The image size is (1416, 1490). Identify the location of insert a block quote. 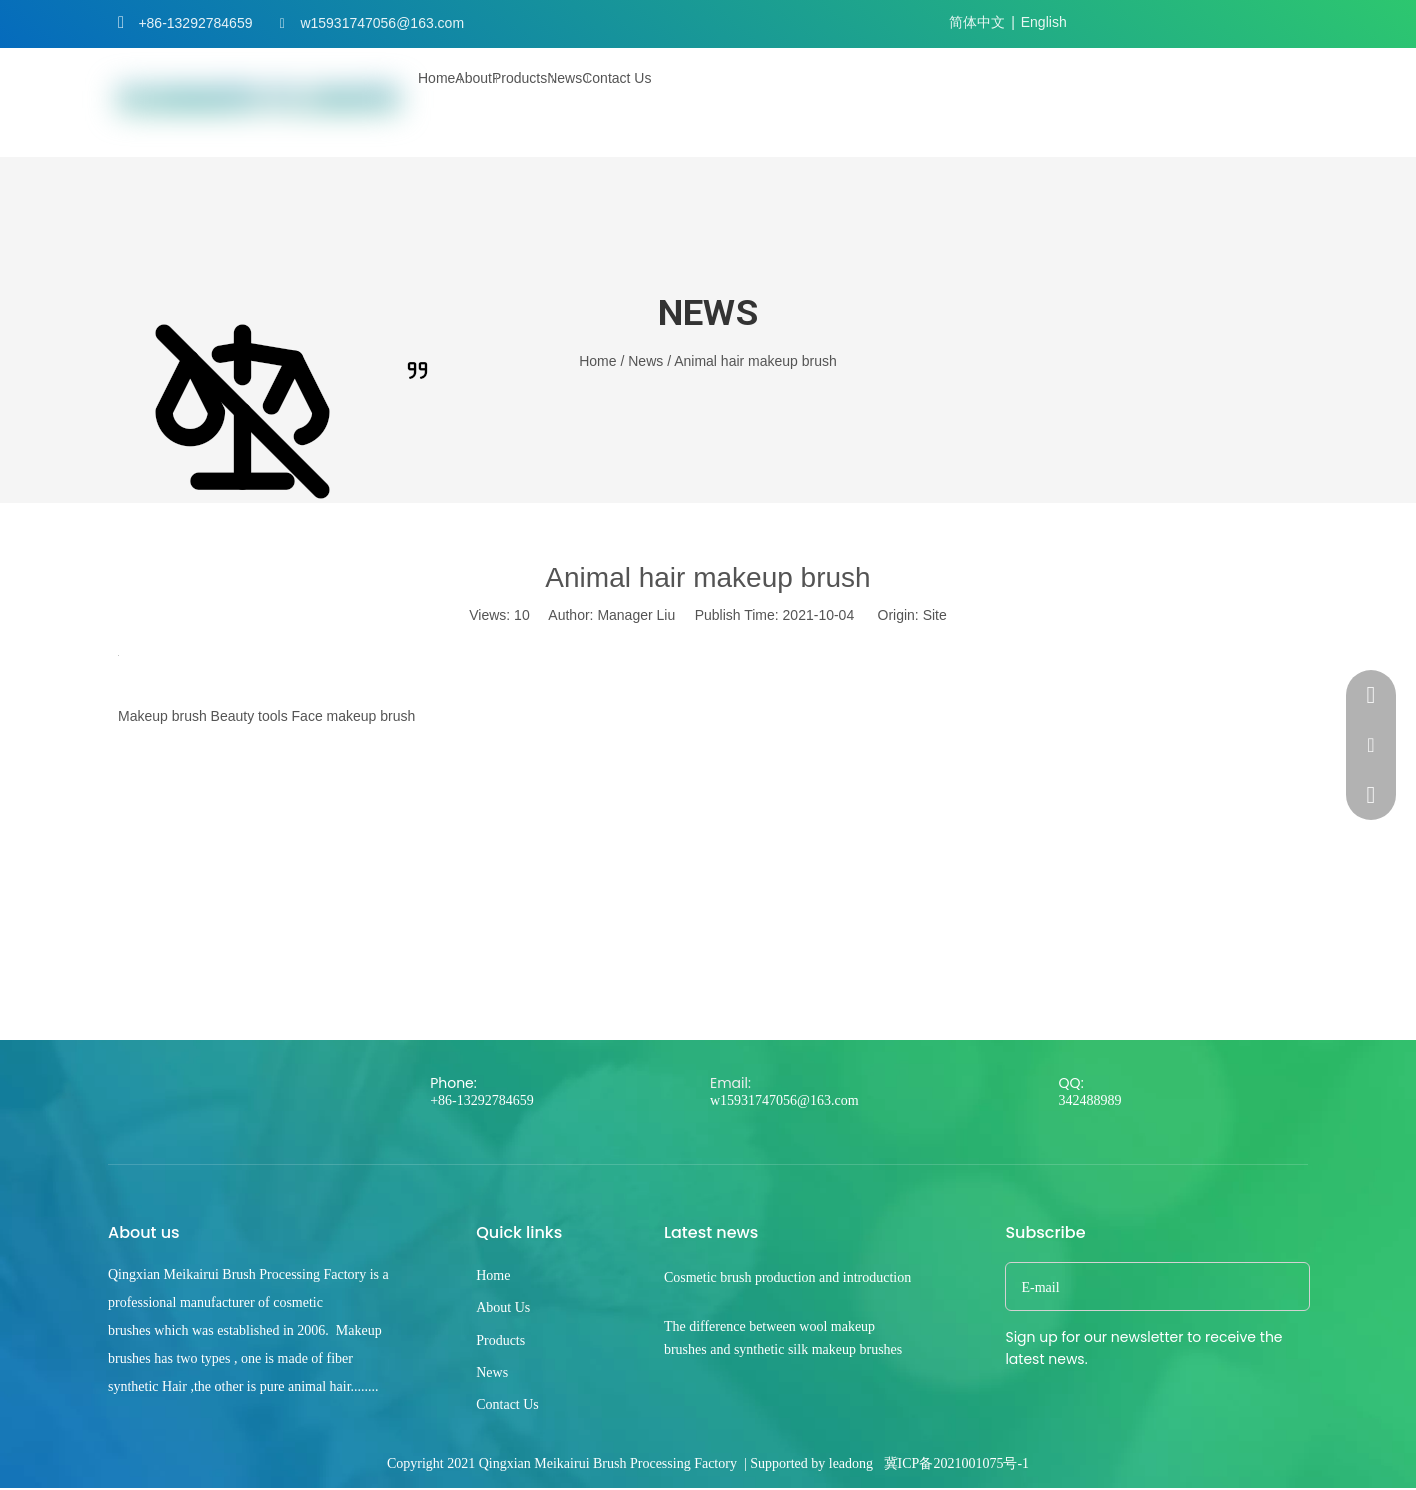
(417, 370).